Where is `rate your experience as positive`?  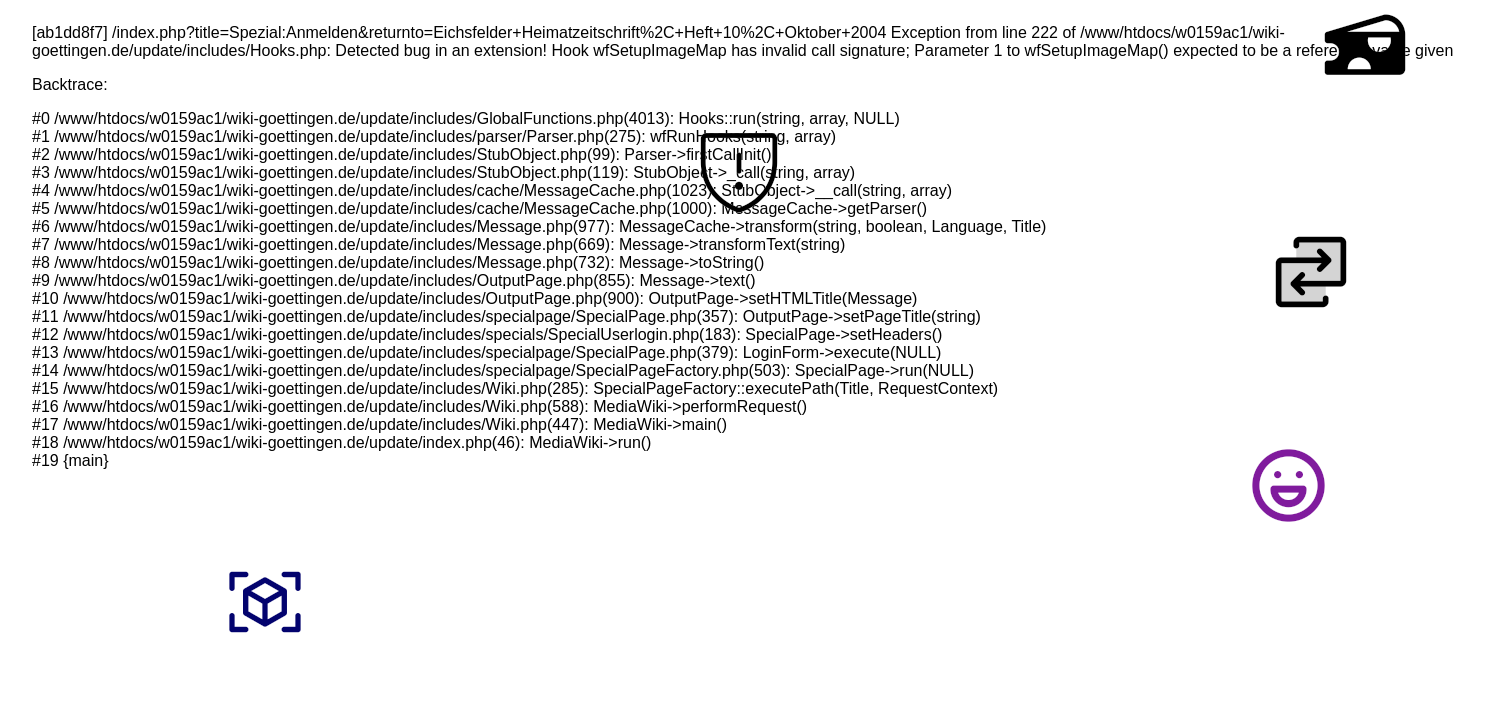 rate your experience as positive is located at coordinates (1288, 485).